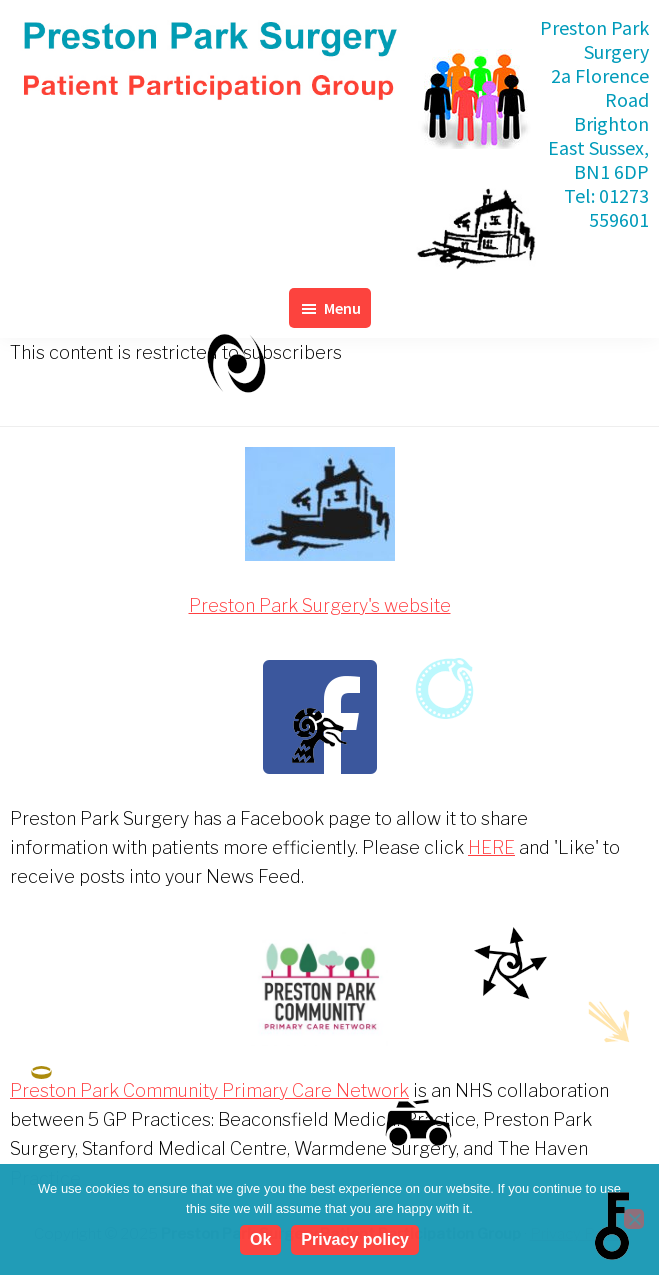 The height and width of the screenshot is (1275, 659). Describe the element at coordinates (320, 735) in the screenshot. I see `viking ship figurehead or norse-themed game element` at that location.